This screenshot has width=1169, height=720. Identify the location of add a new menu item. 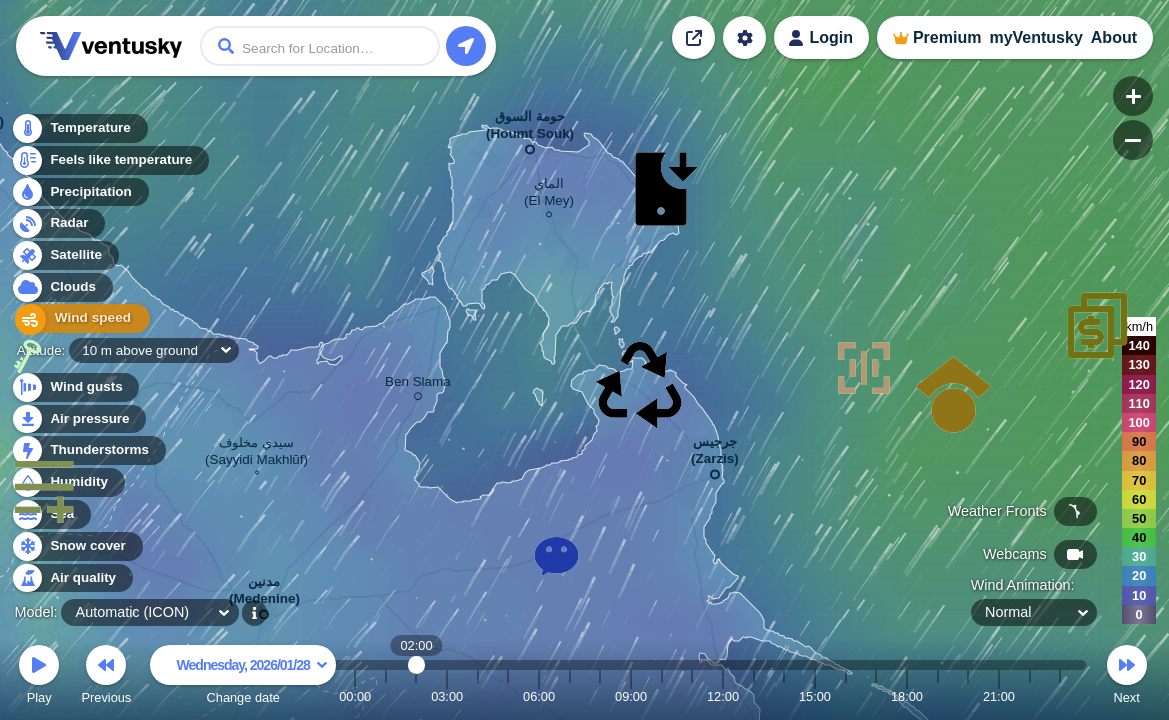
(44, 487).